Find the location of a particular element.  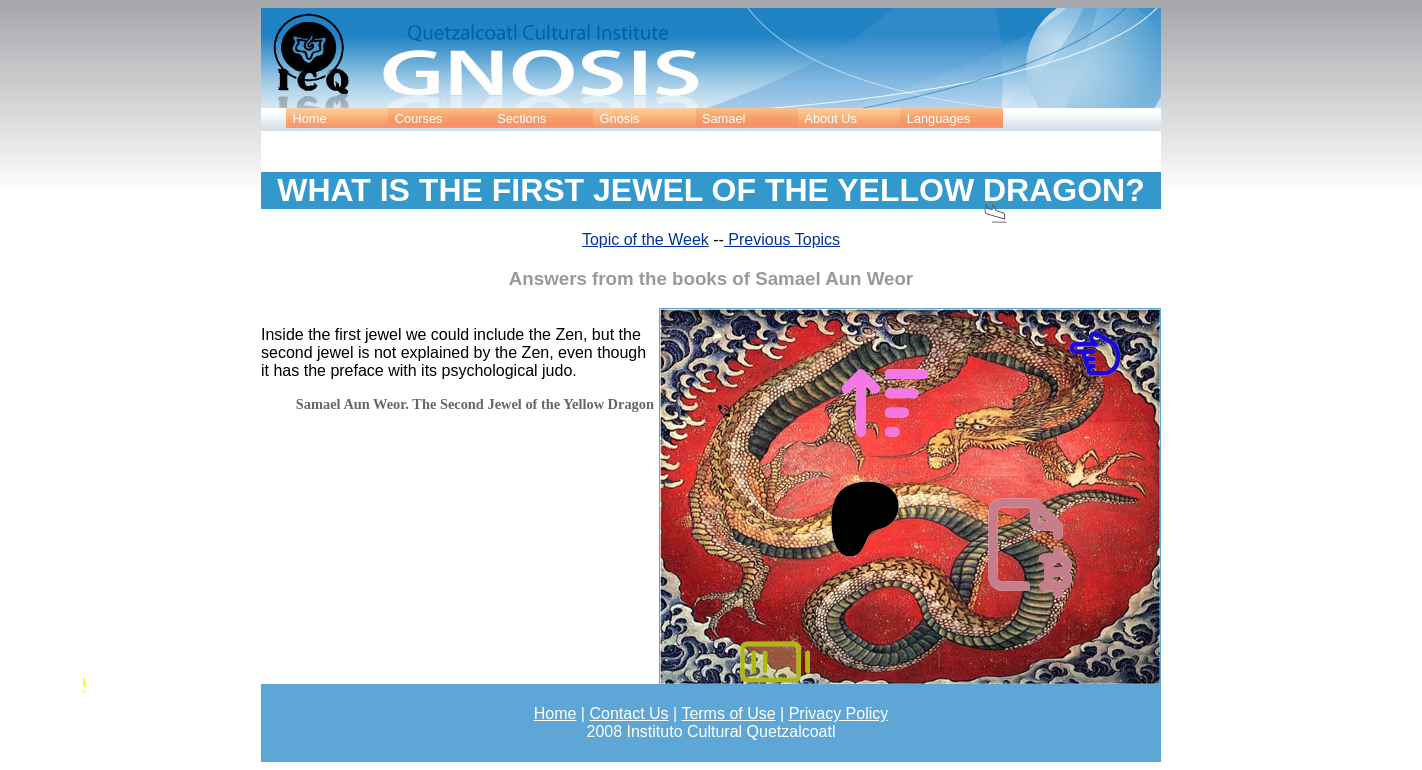

indicates flight arrival or landing status is located at coordinates (994, 213).